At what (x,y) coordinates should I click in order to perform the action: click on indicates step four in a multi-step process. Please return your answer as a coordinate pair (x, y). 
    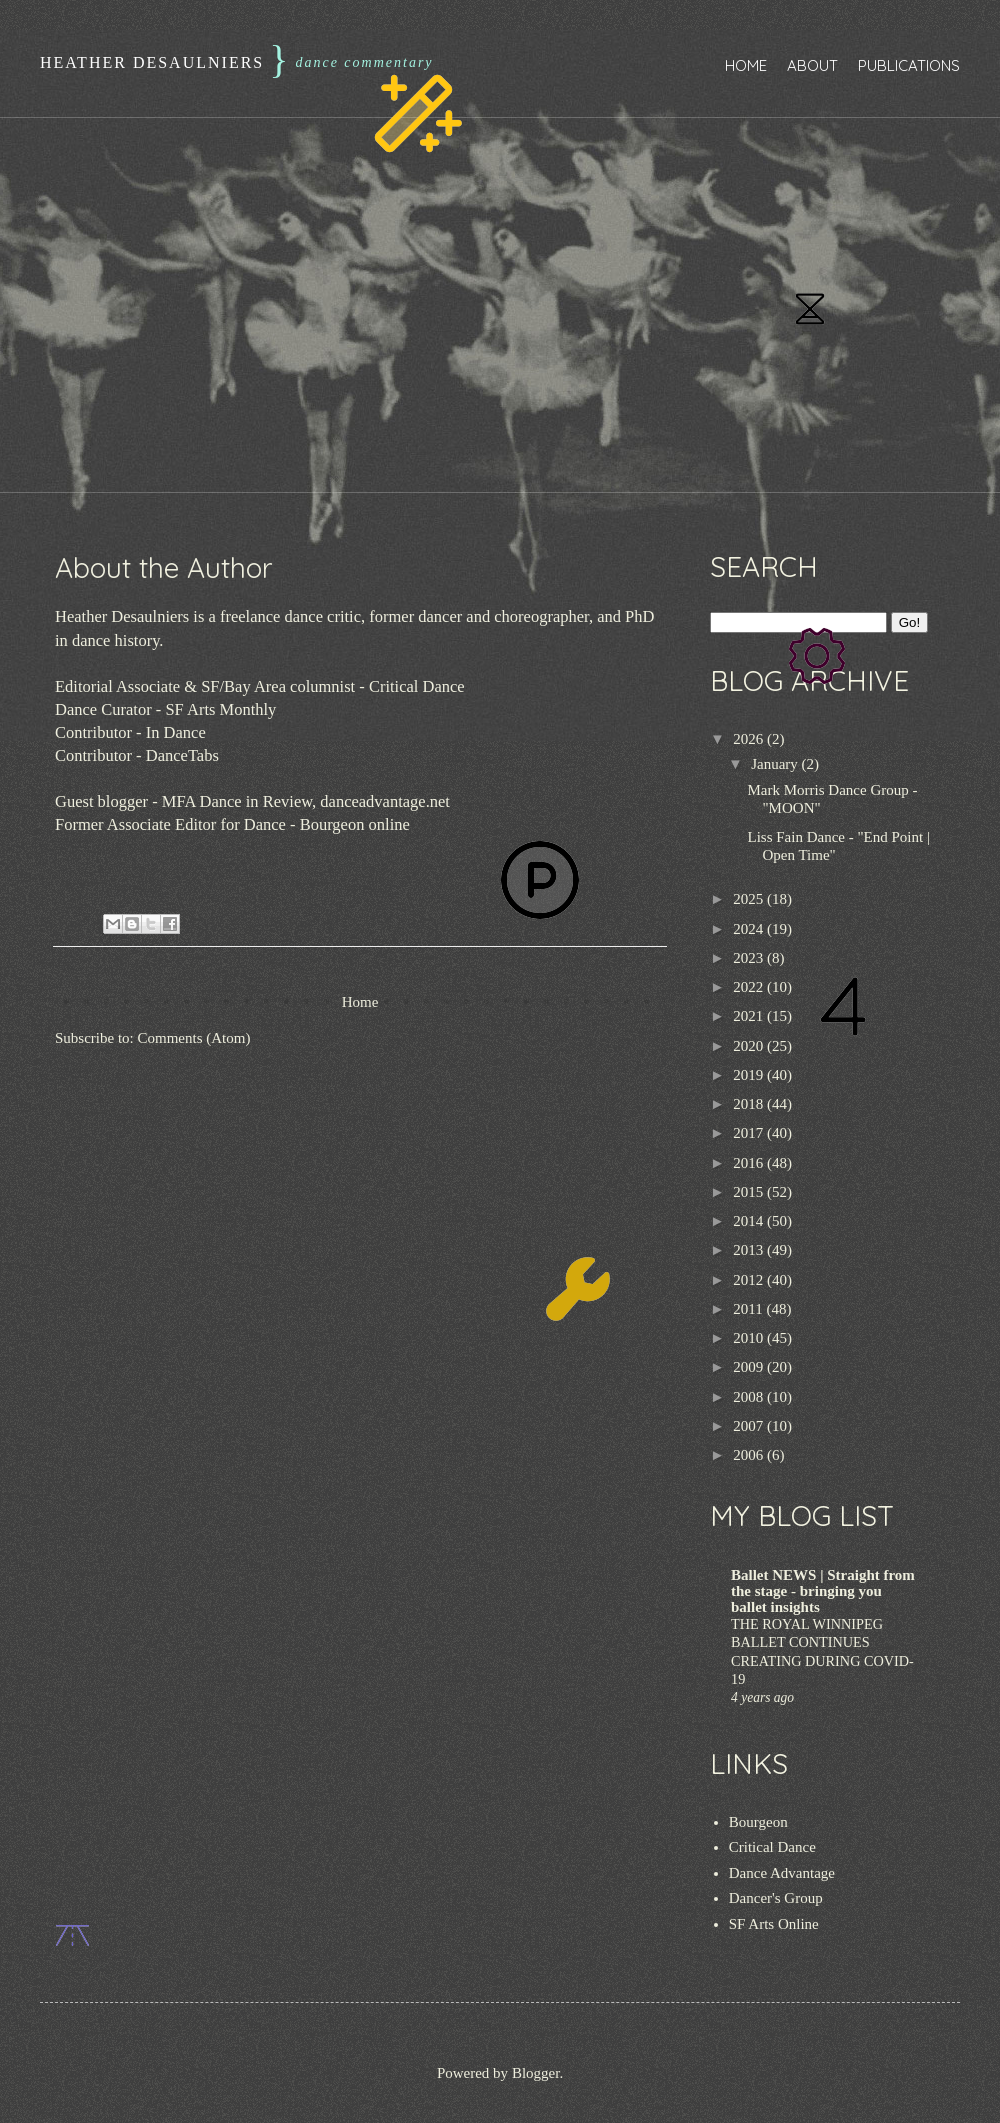
    Looking at the image, I should click on (844, 1006).